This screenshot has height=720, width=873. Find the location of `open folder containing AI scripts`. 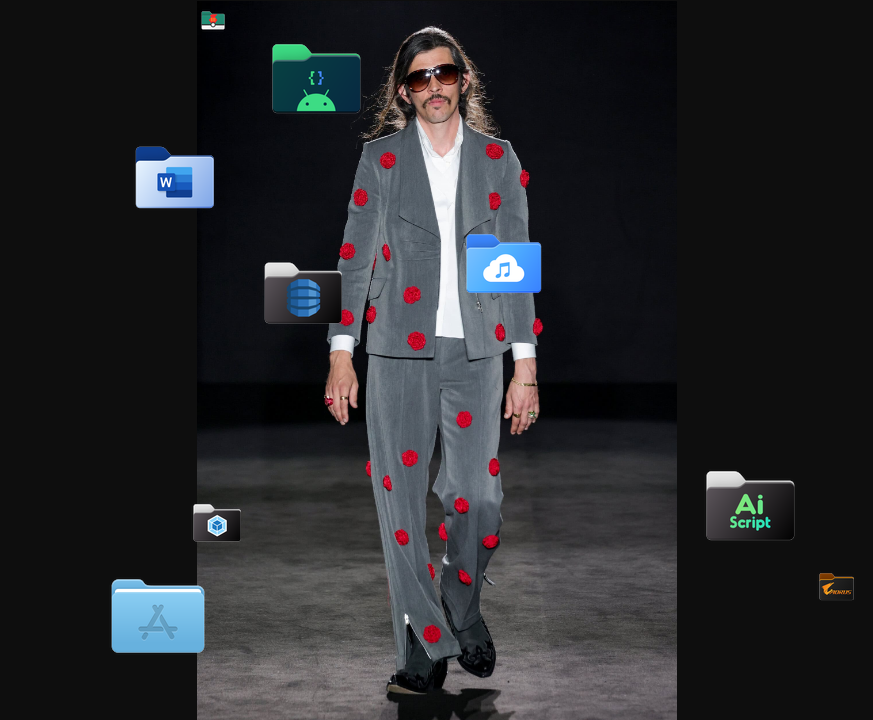

open folder containing AI scripts is located at coordinates (750, 508).